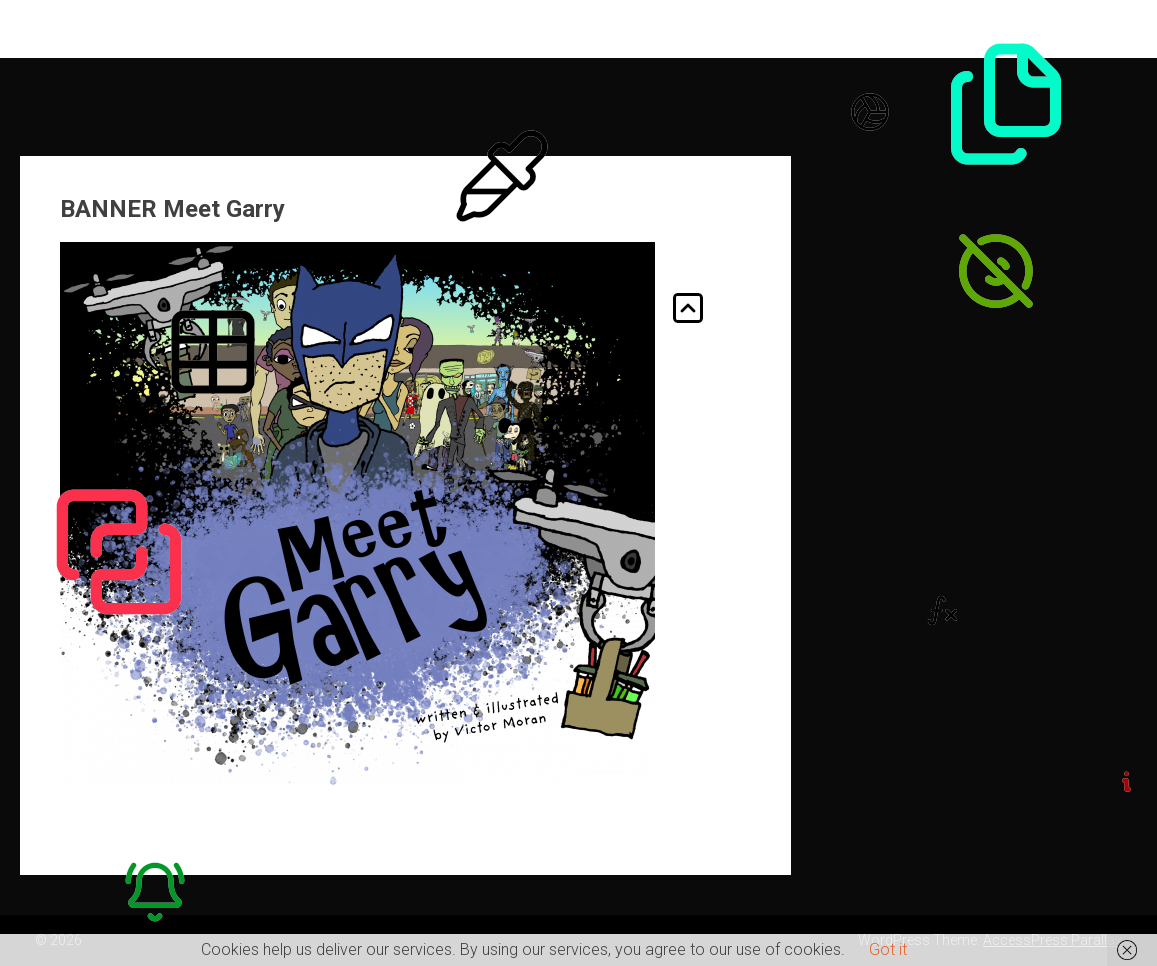  What do you see at coordinates (119, 552) in the screenshot?
I see `exclude overlapping areas in a selection` at bounding box center [119, 552].